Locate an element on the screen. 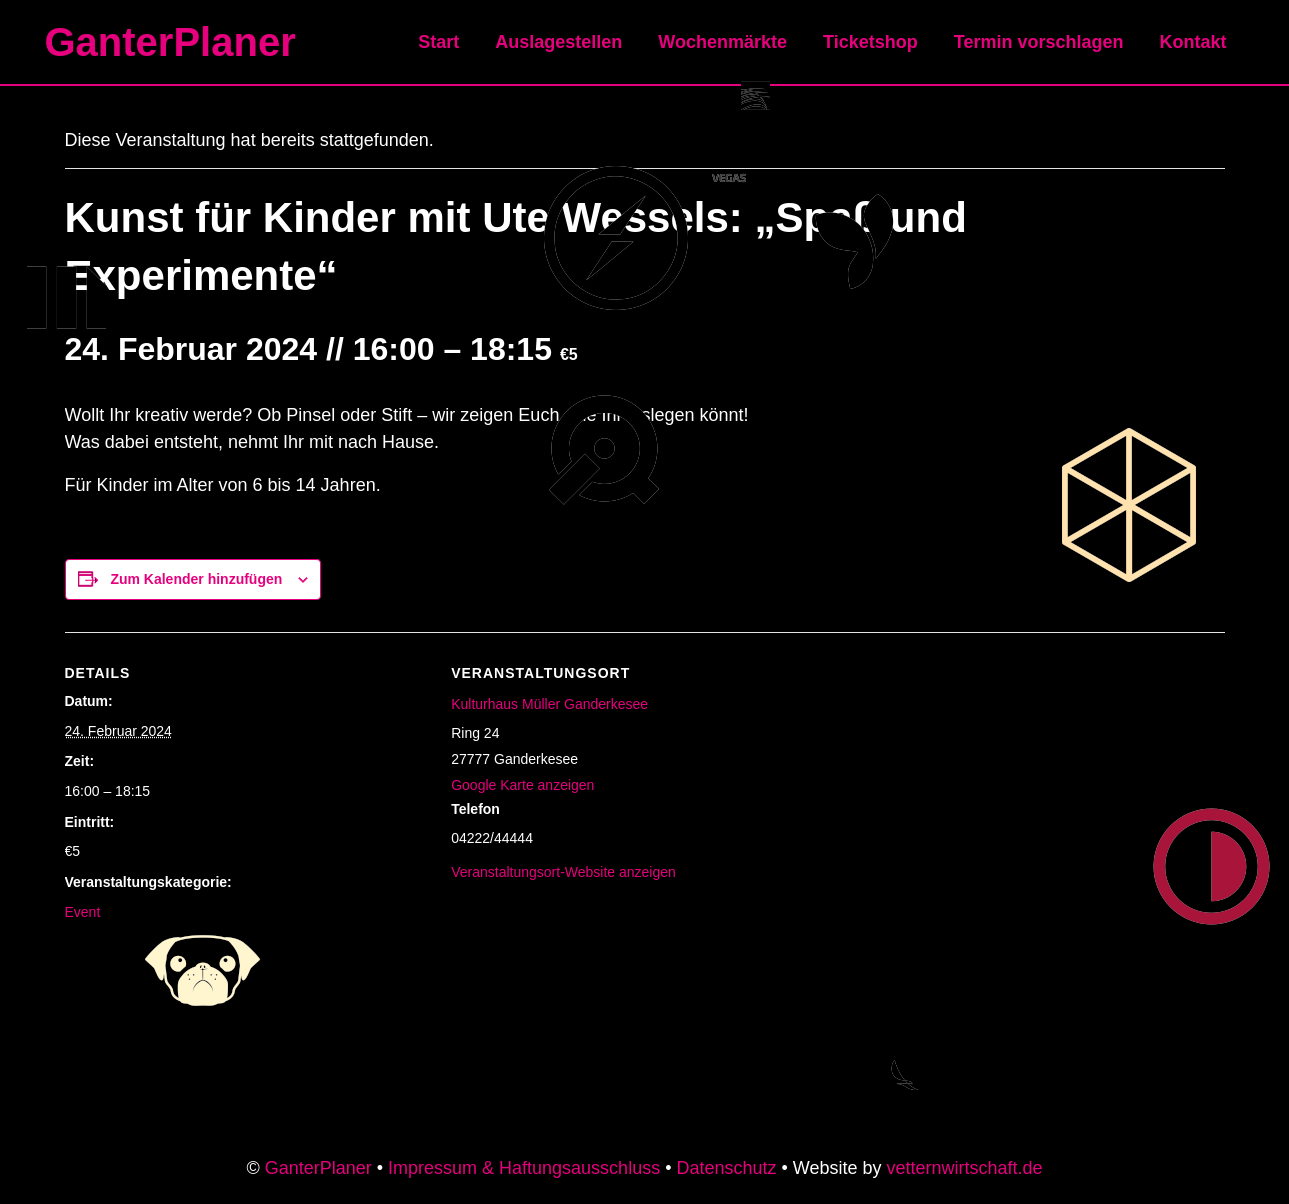 This screenshot has height=1204, width=1289. yii php framework logo is located at coordinates (854, 241).